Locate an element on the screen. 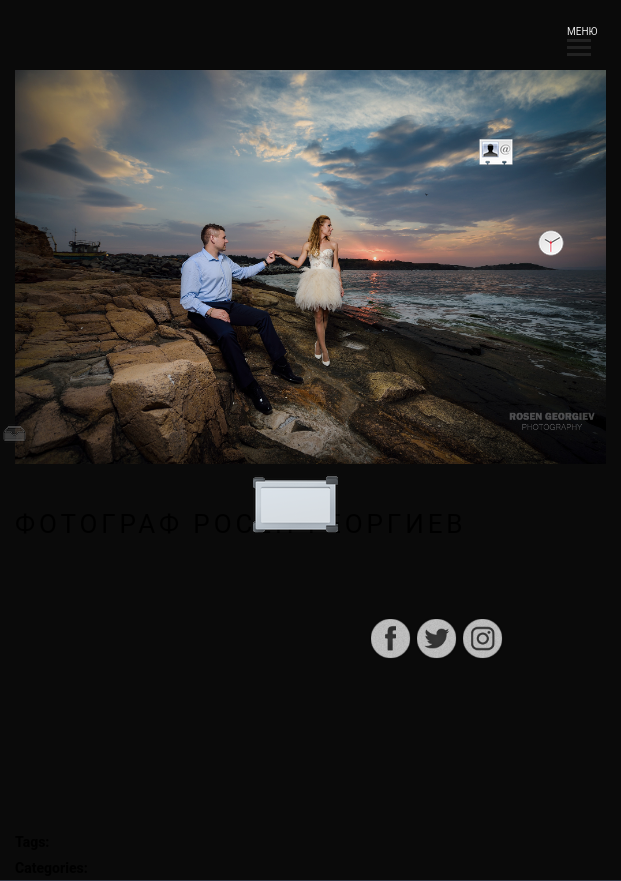 Image resolution: width=621 pixels, height=881 pixels. access time and date settings is located at coordinates (551, 243).